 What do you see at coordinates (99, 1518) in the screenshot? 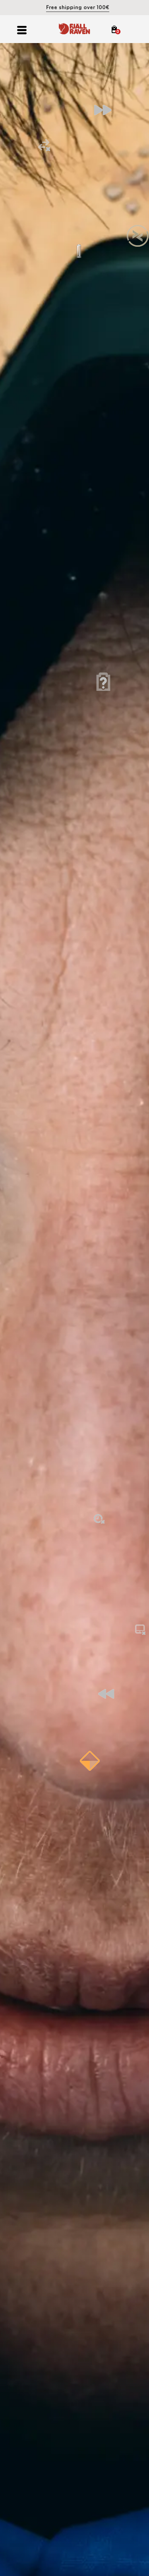
I see `indicates a missed appointment or event` at bounding box center [99, 1518].